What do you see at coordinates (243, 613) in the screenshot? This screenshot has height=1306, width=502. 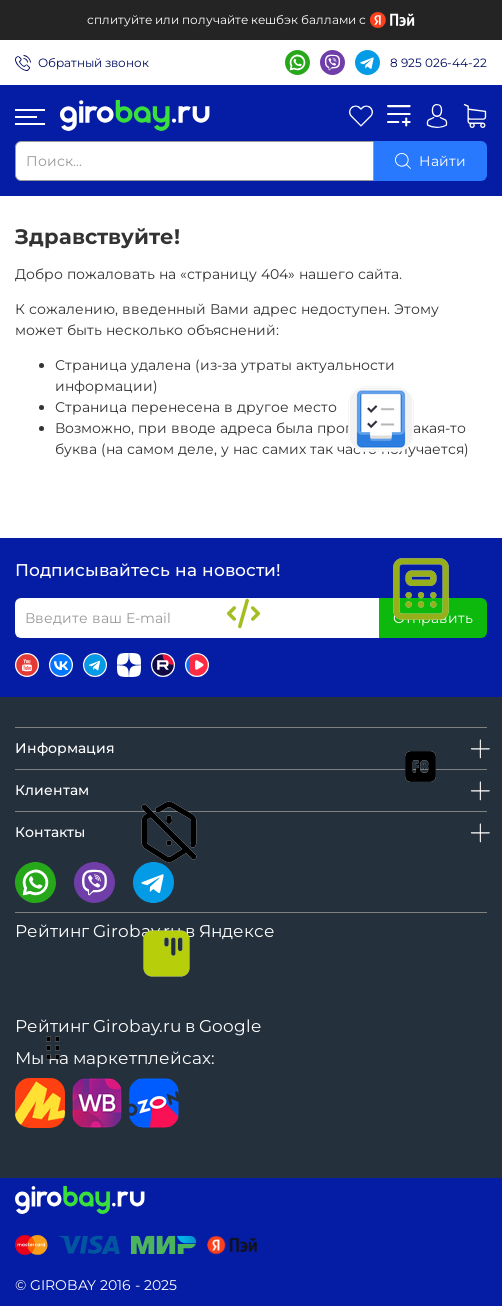 I see `view or edit source code` at bounding box center [243, 613].